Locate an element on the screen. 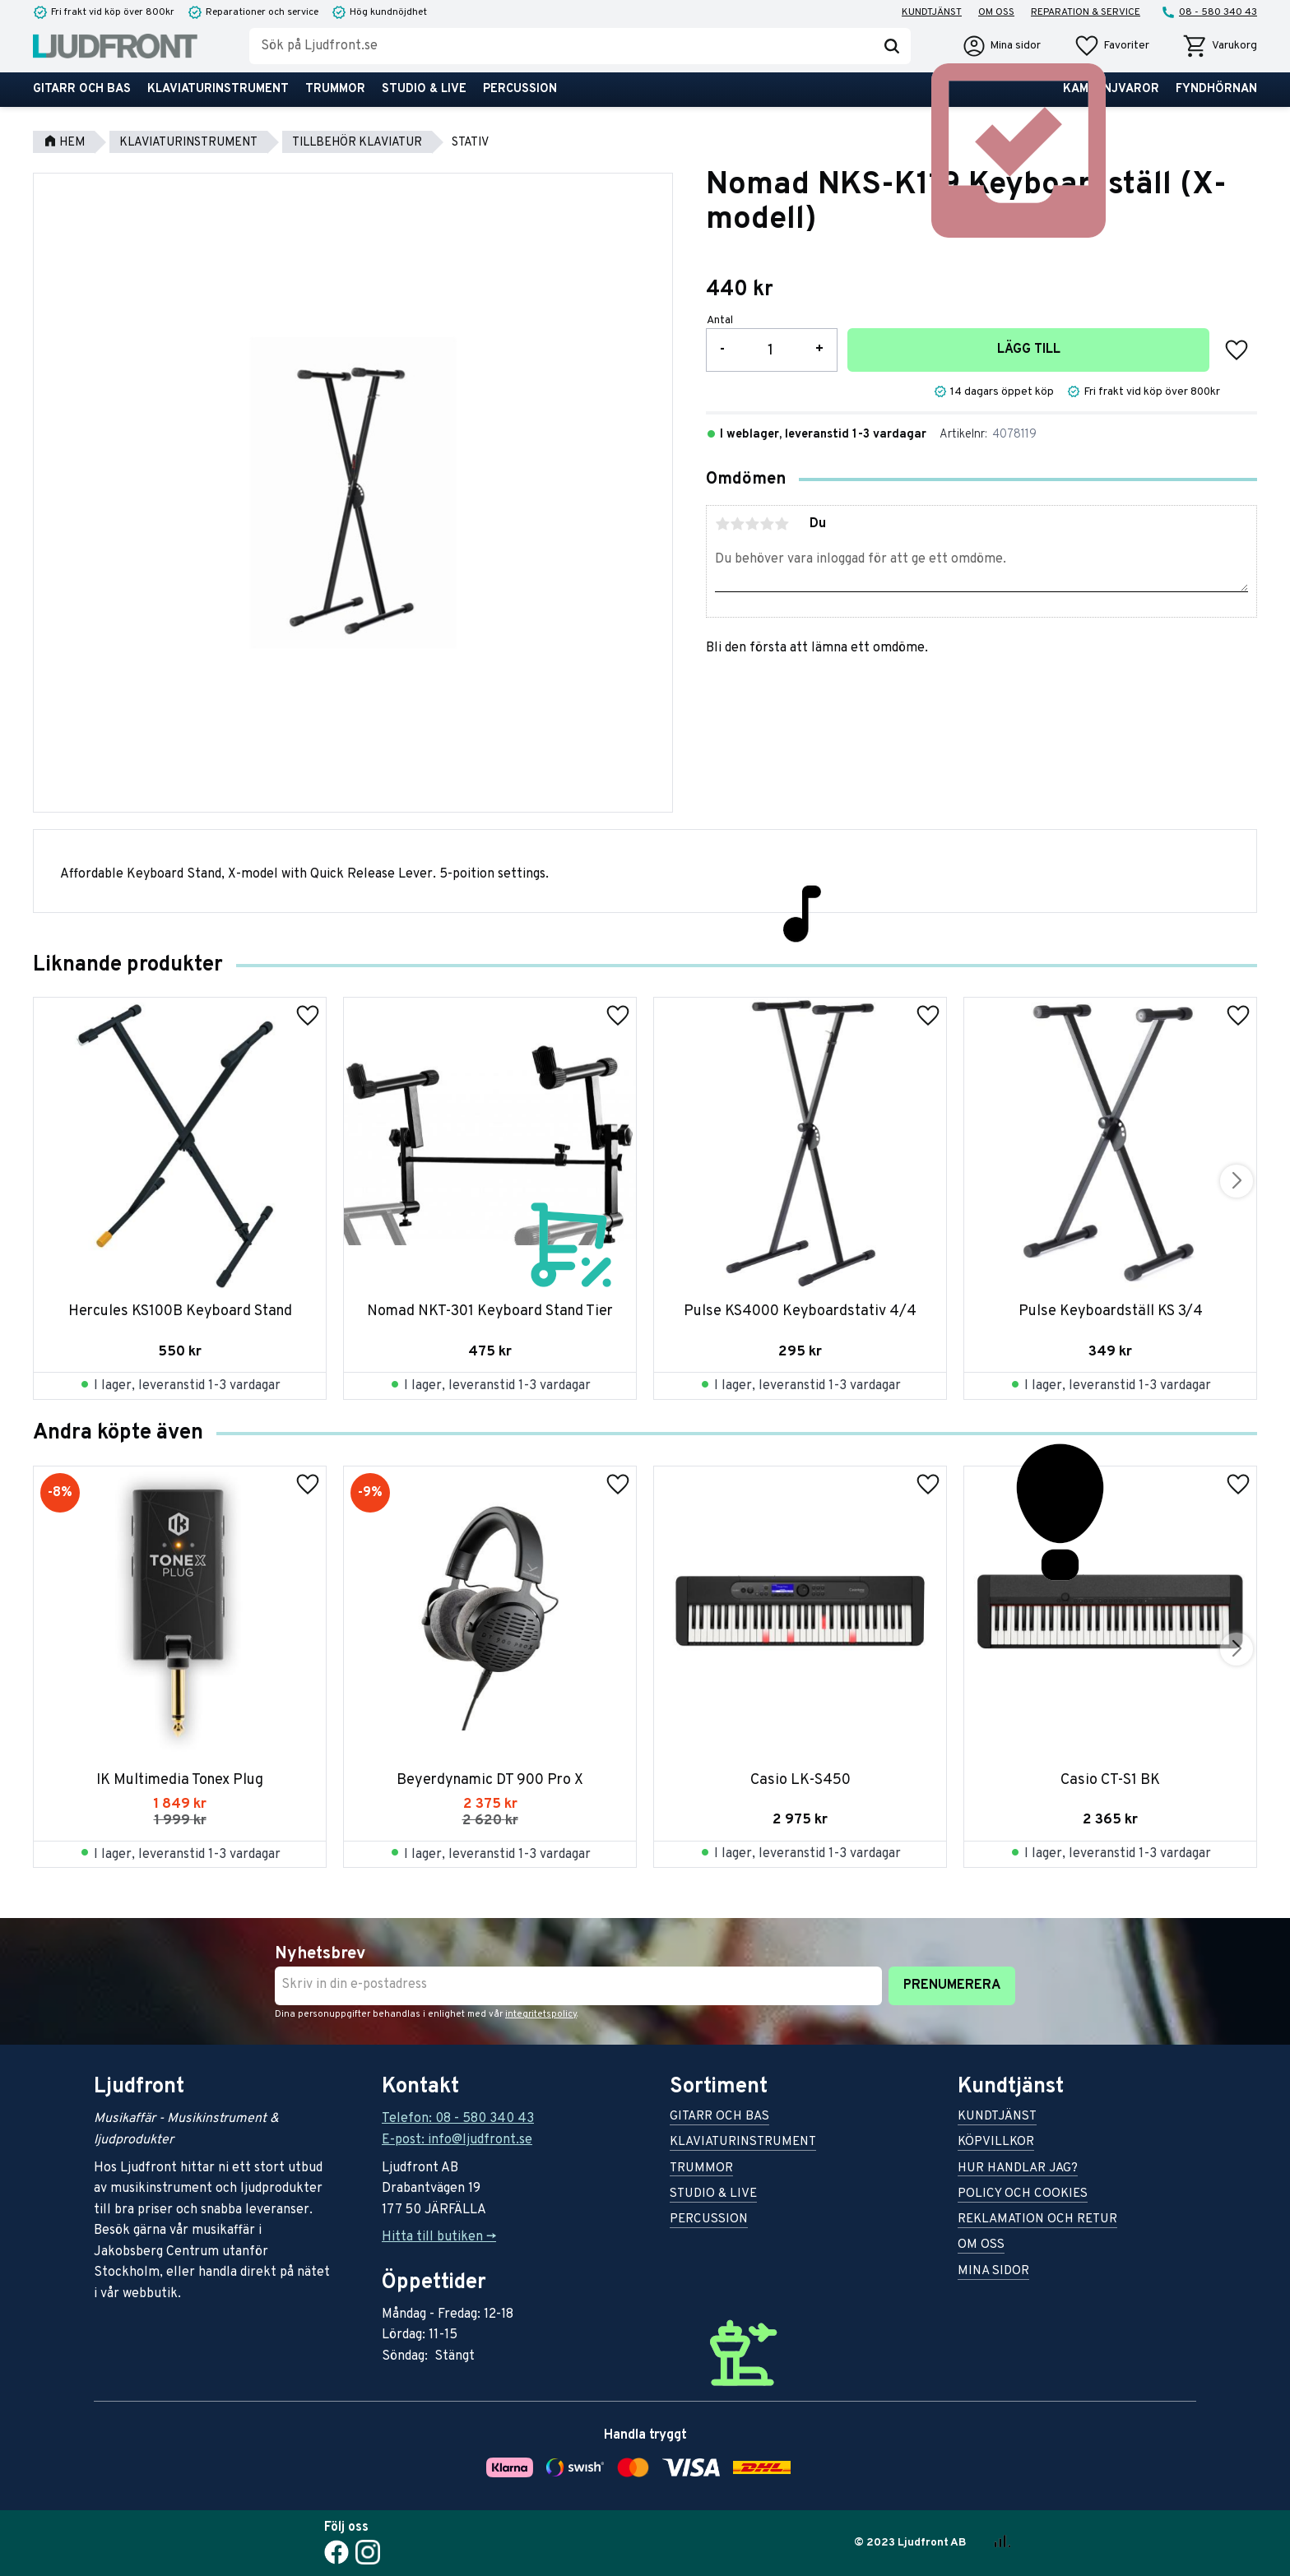  access travel or adventure features is located at coordinates (1060, 1512).